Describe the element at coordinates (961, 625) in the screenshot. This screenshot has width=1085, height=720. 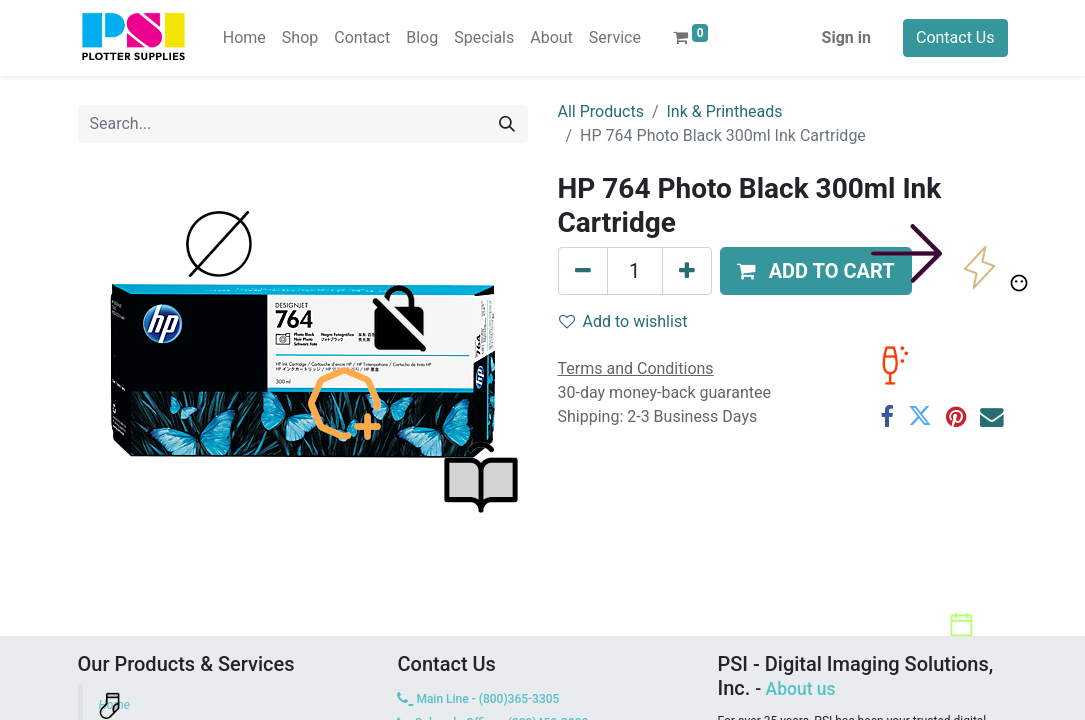
I see `view or open calendar` at that location.